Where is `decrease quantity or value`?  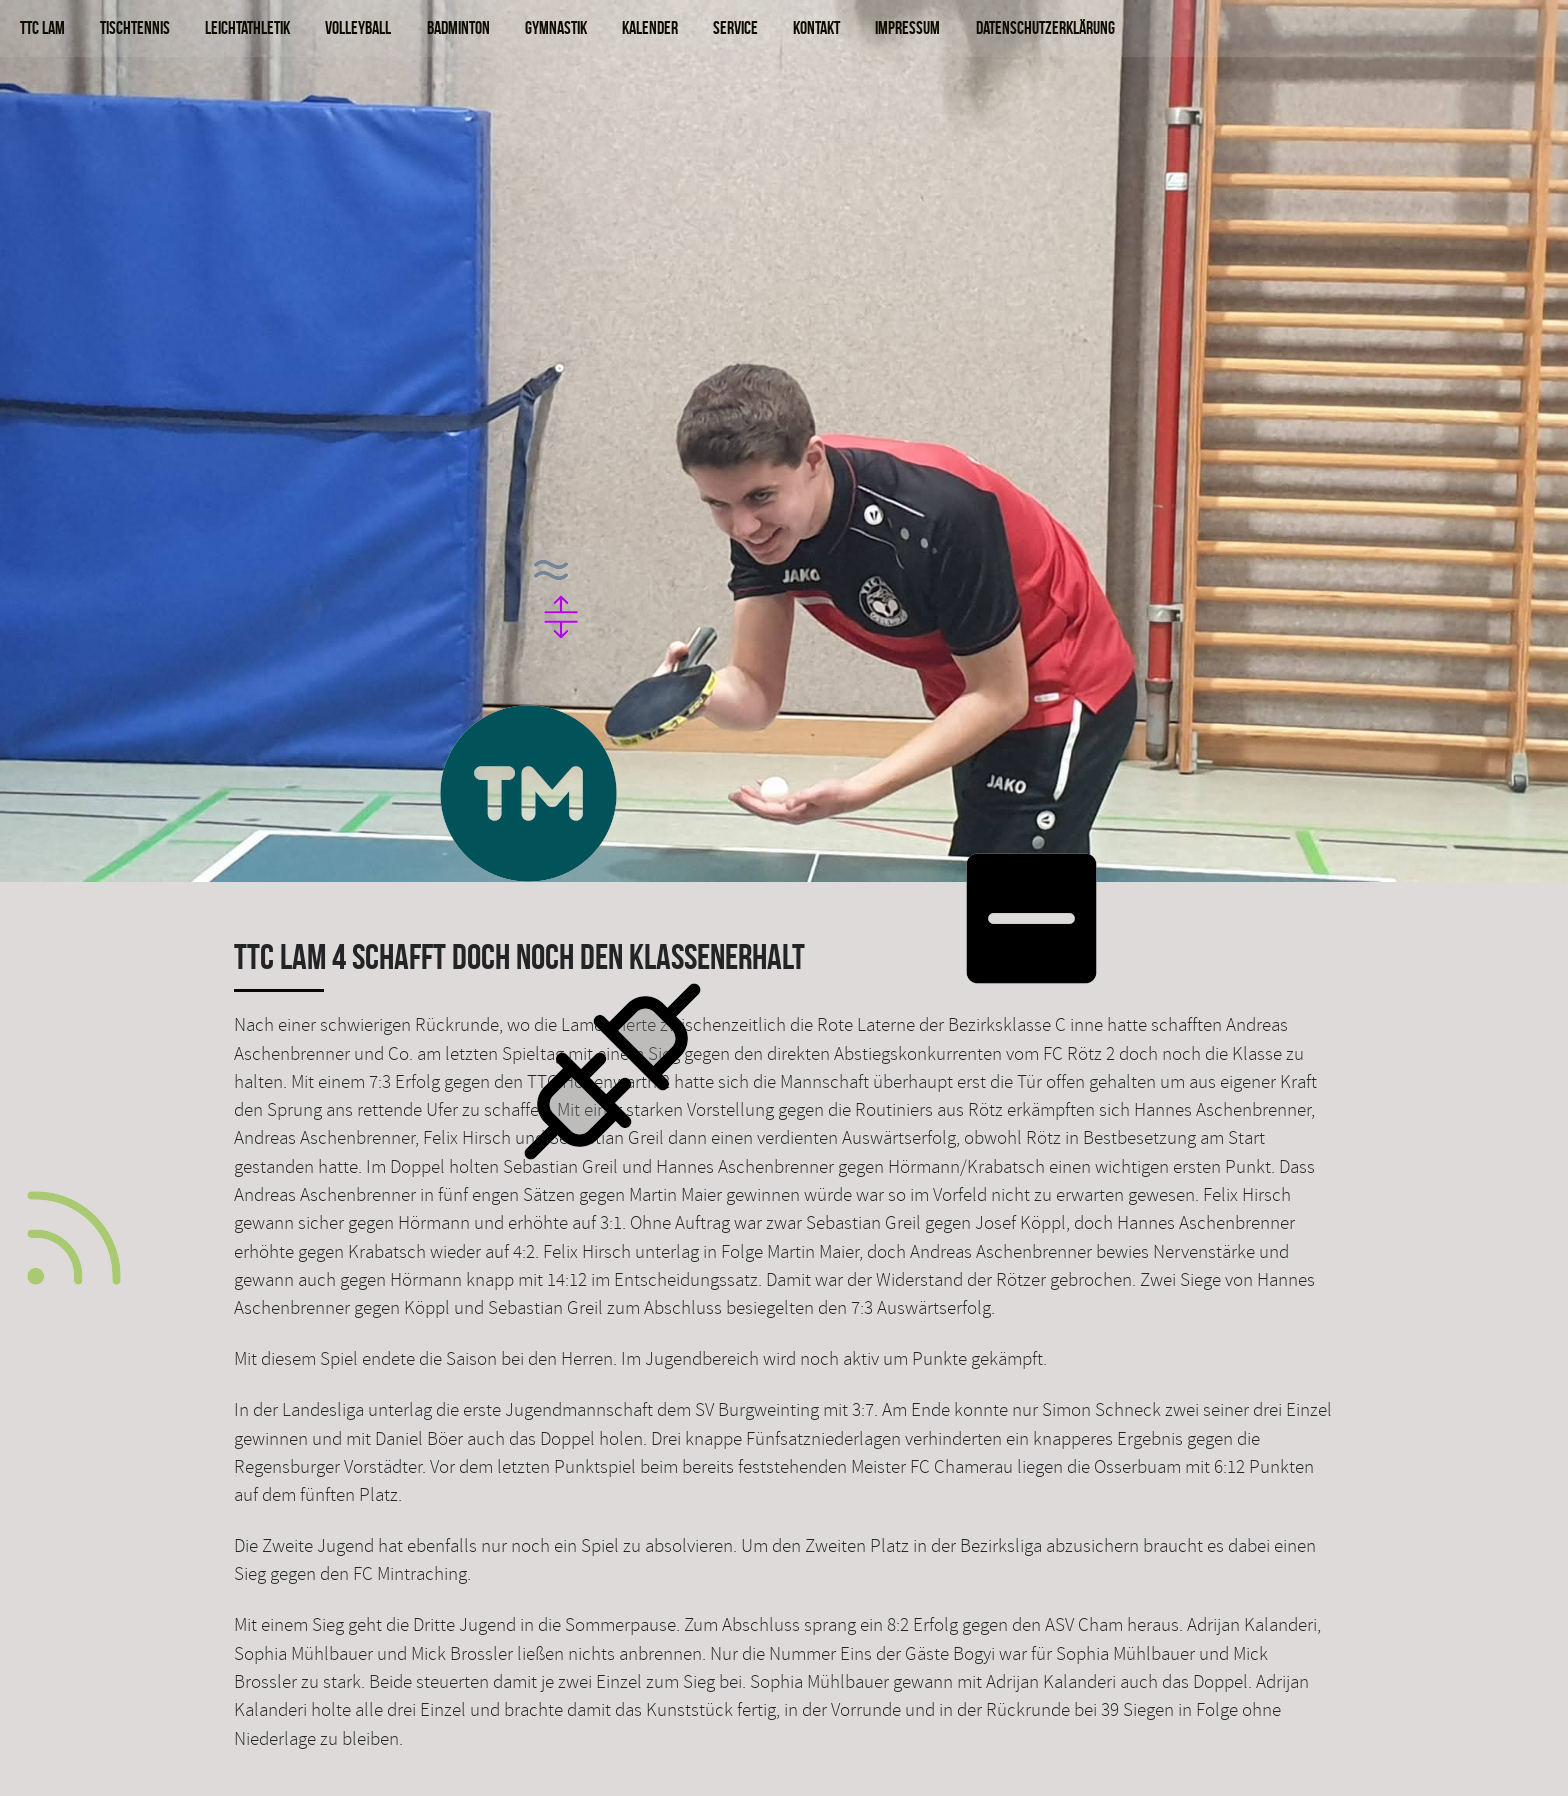
decrease quantity or value is located at coordinates (1031, 918).